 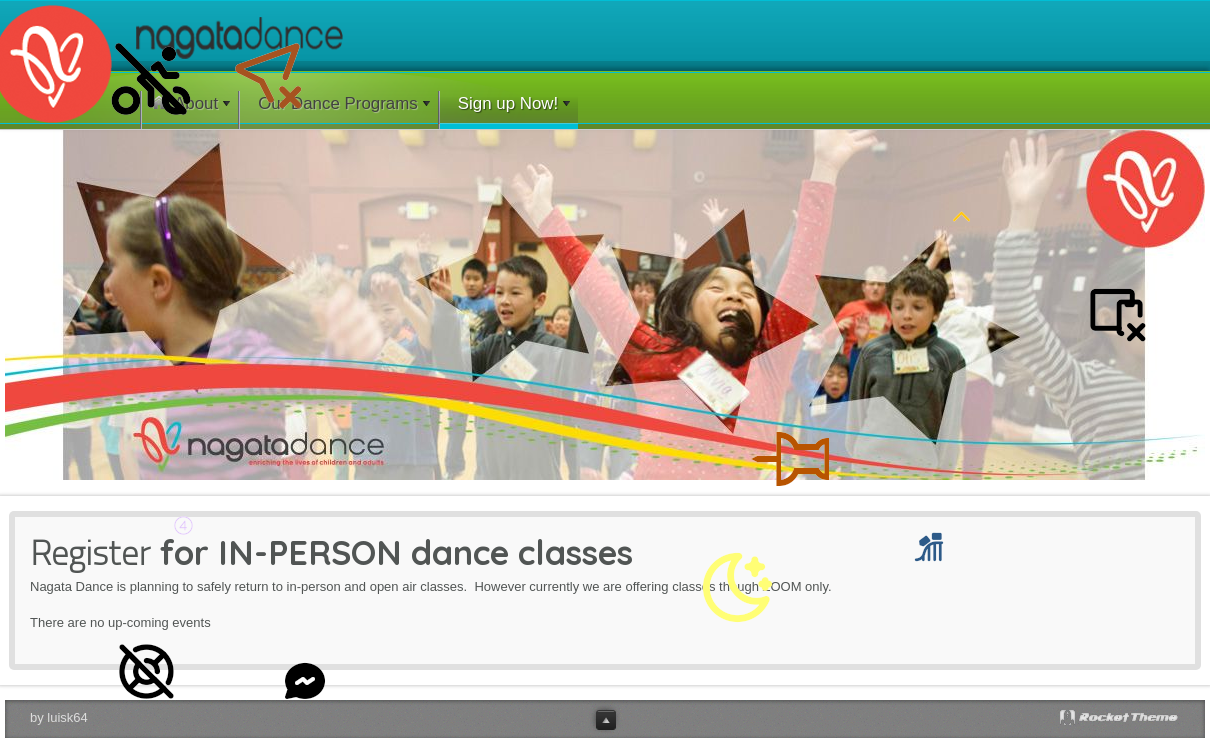 I want to click on collapse an expanded section, so click(x=961, y=216).